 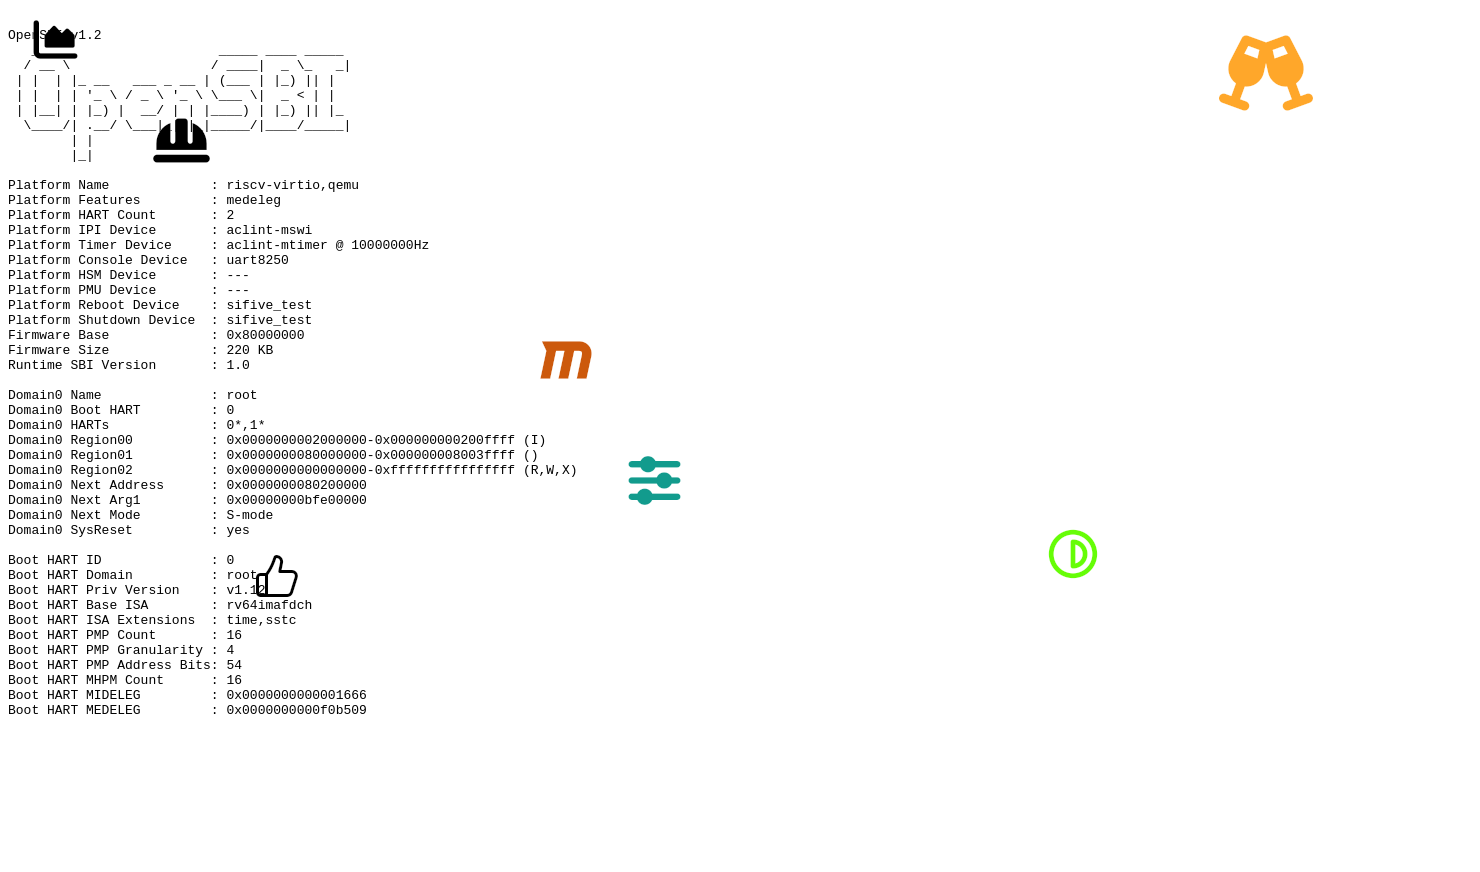 What do you see at coordinates (654, 480) in the screenshot?
I see `adjust settings or preferences` at bounding box center [654, 480].